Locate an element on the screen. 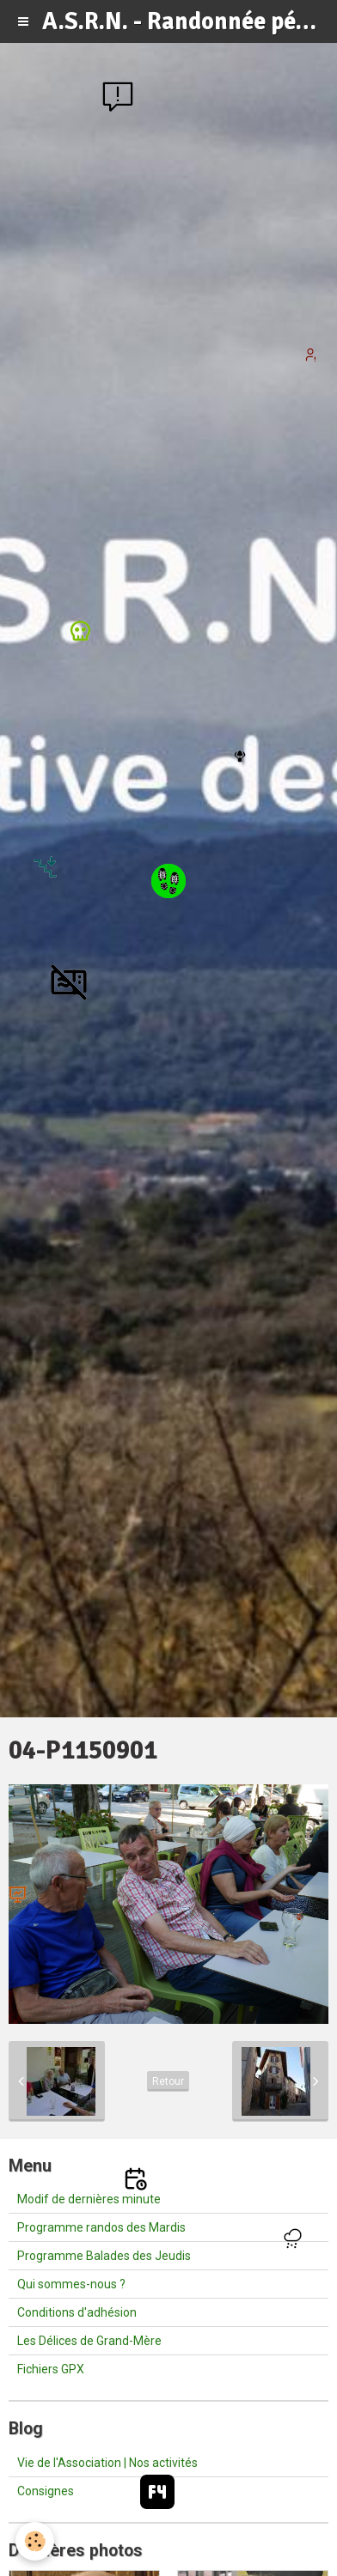  schedule an event with a specific time is located at coordinates (135, 2178).